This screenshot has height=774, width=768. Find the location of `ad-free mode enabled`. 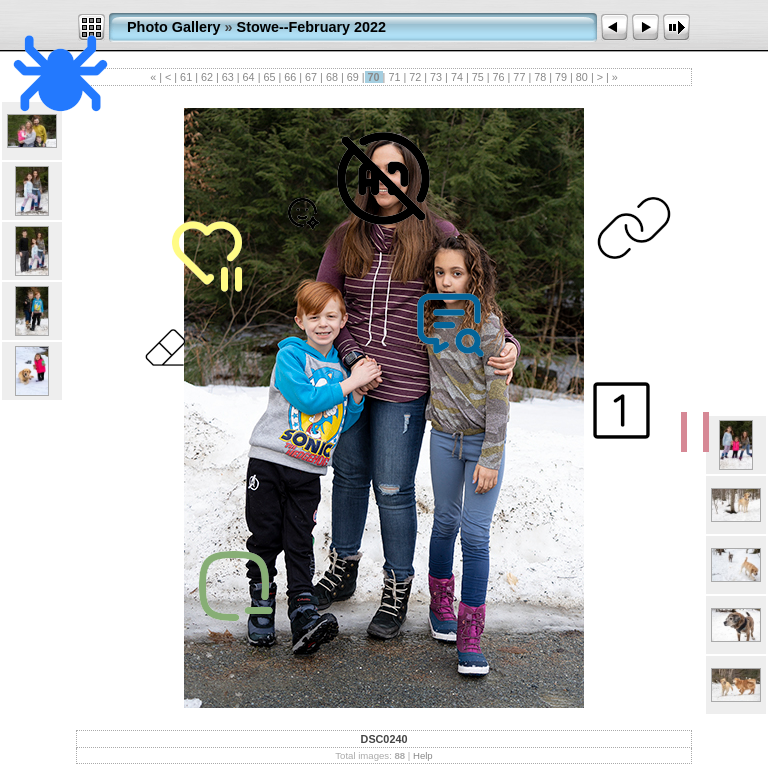

ad-free mode enabled is located at coordinates (383, 178).